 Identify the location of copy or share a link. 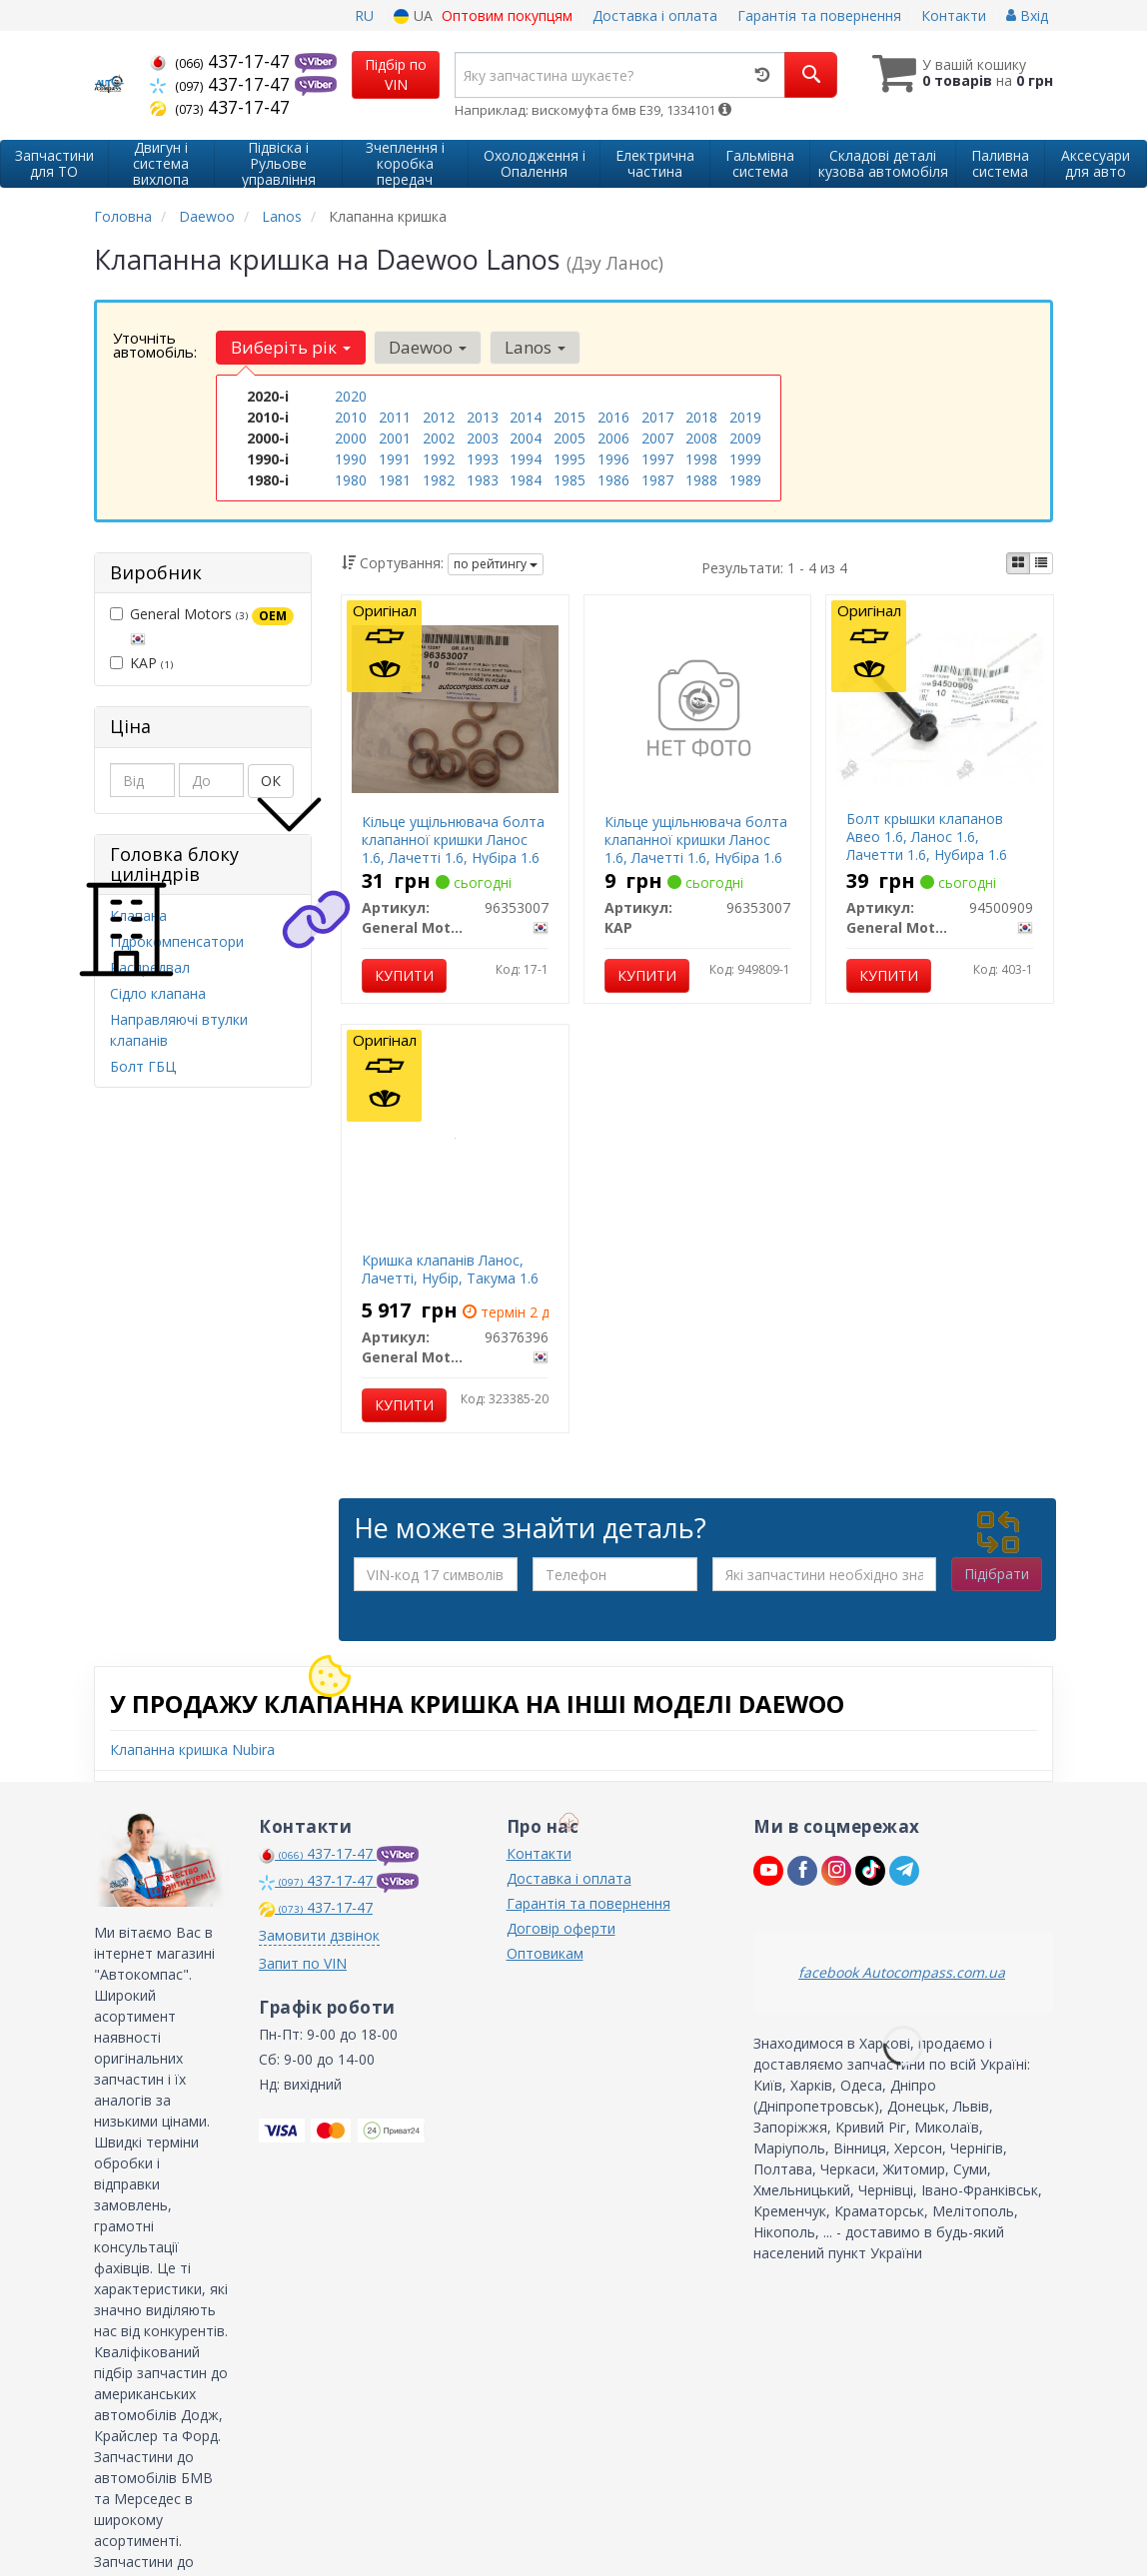
(316, 919).